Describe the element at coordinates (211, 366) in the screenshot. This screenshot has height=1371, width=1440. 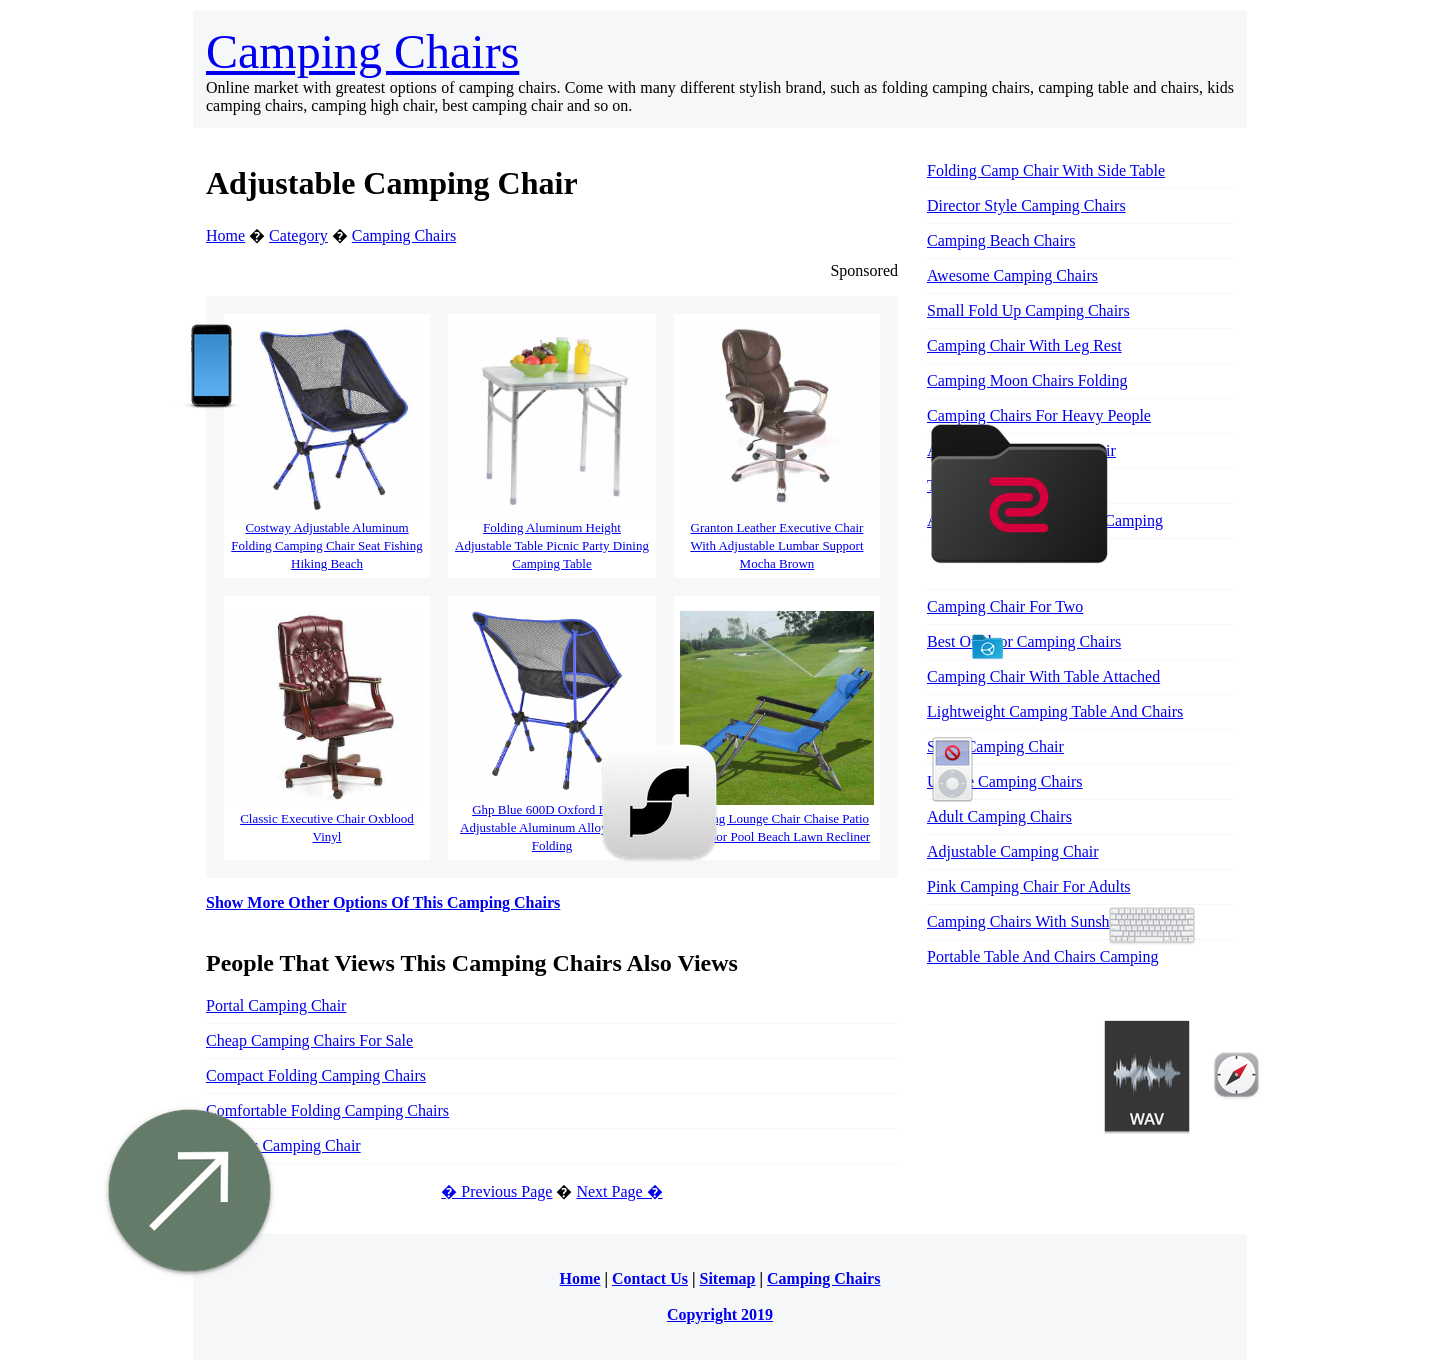
I see `iPhone 7 Plus device icon` at that location.